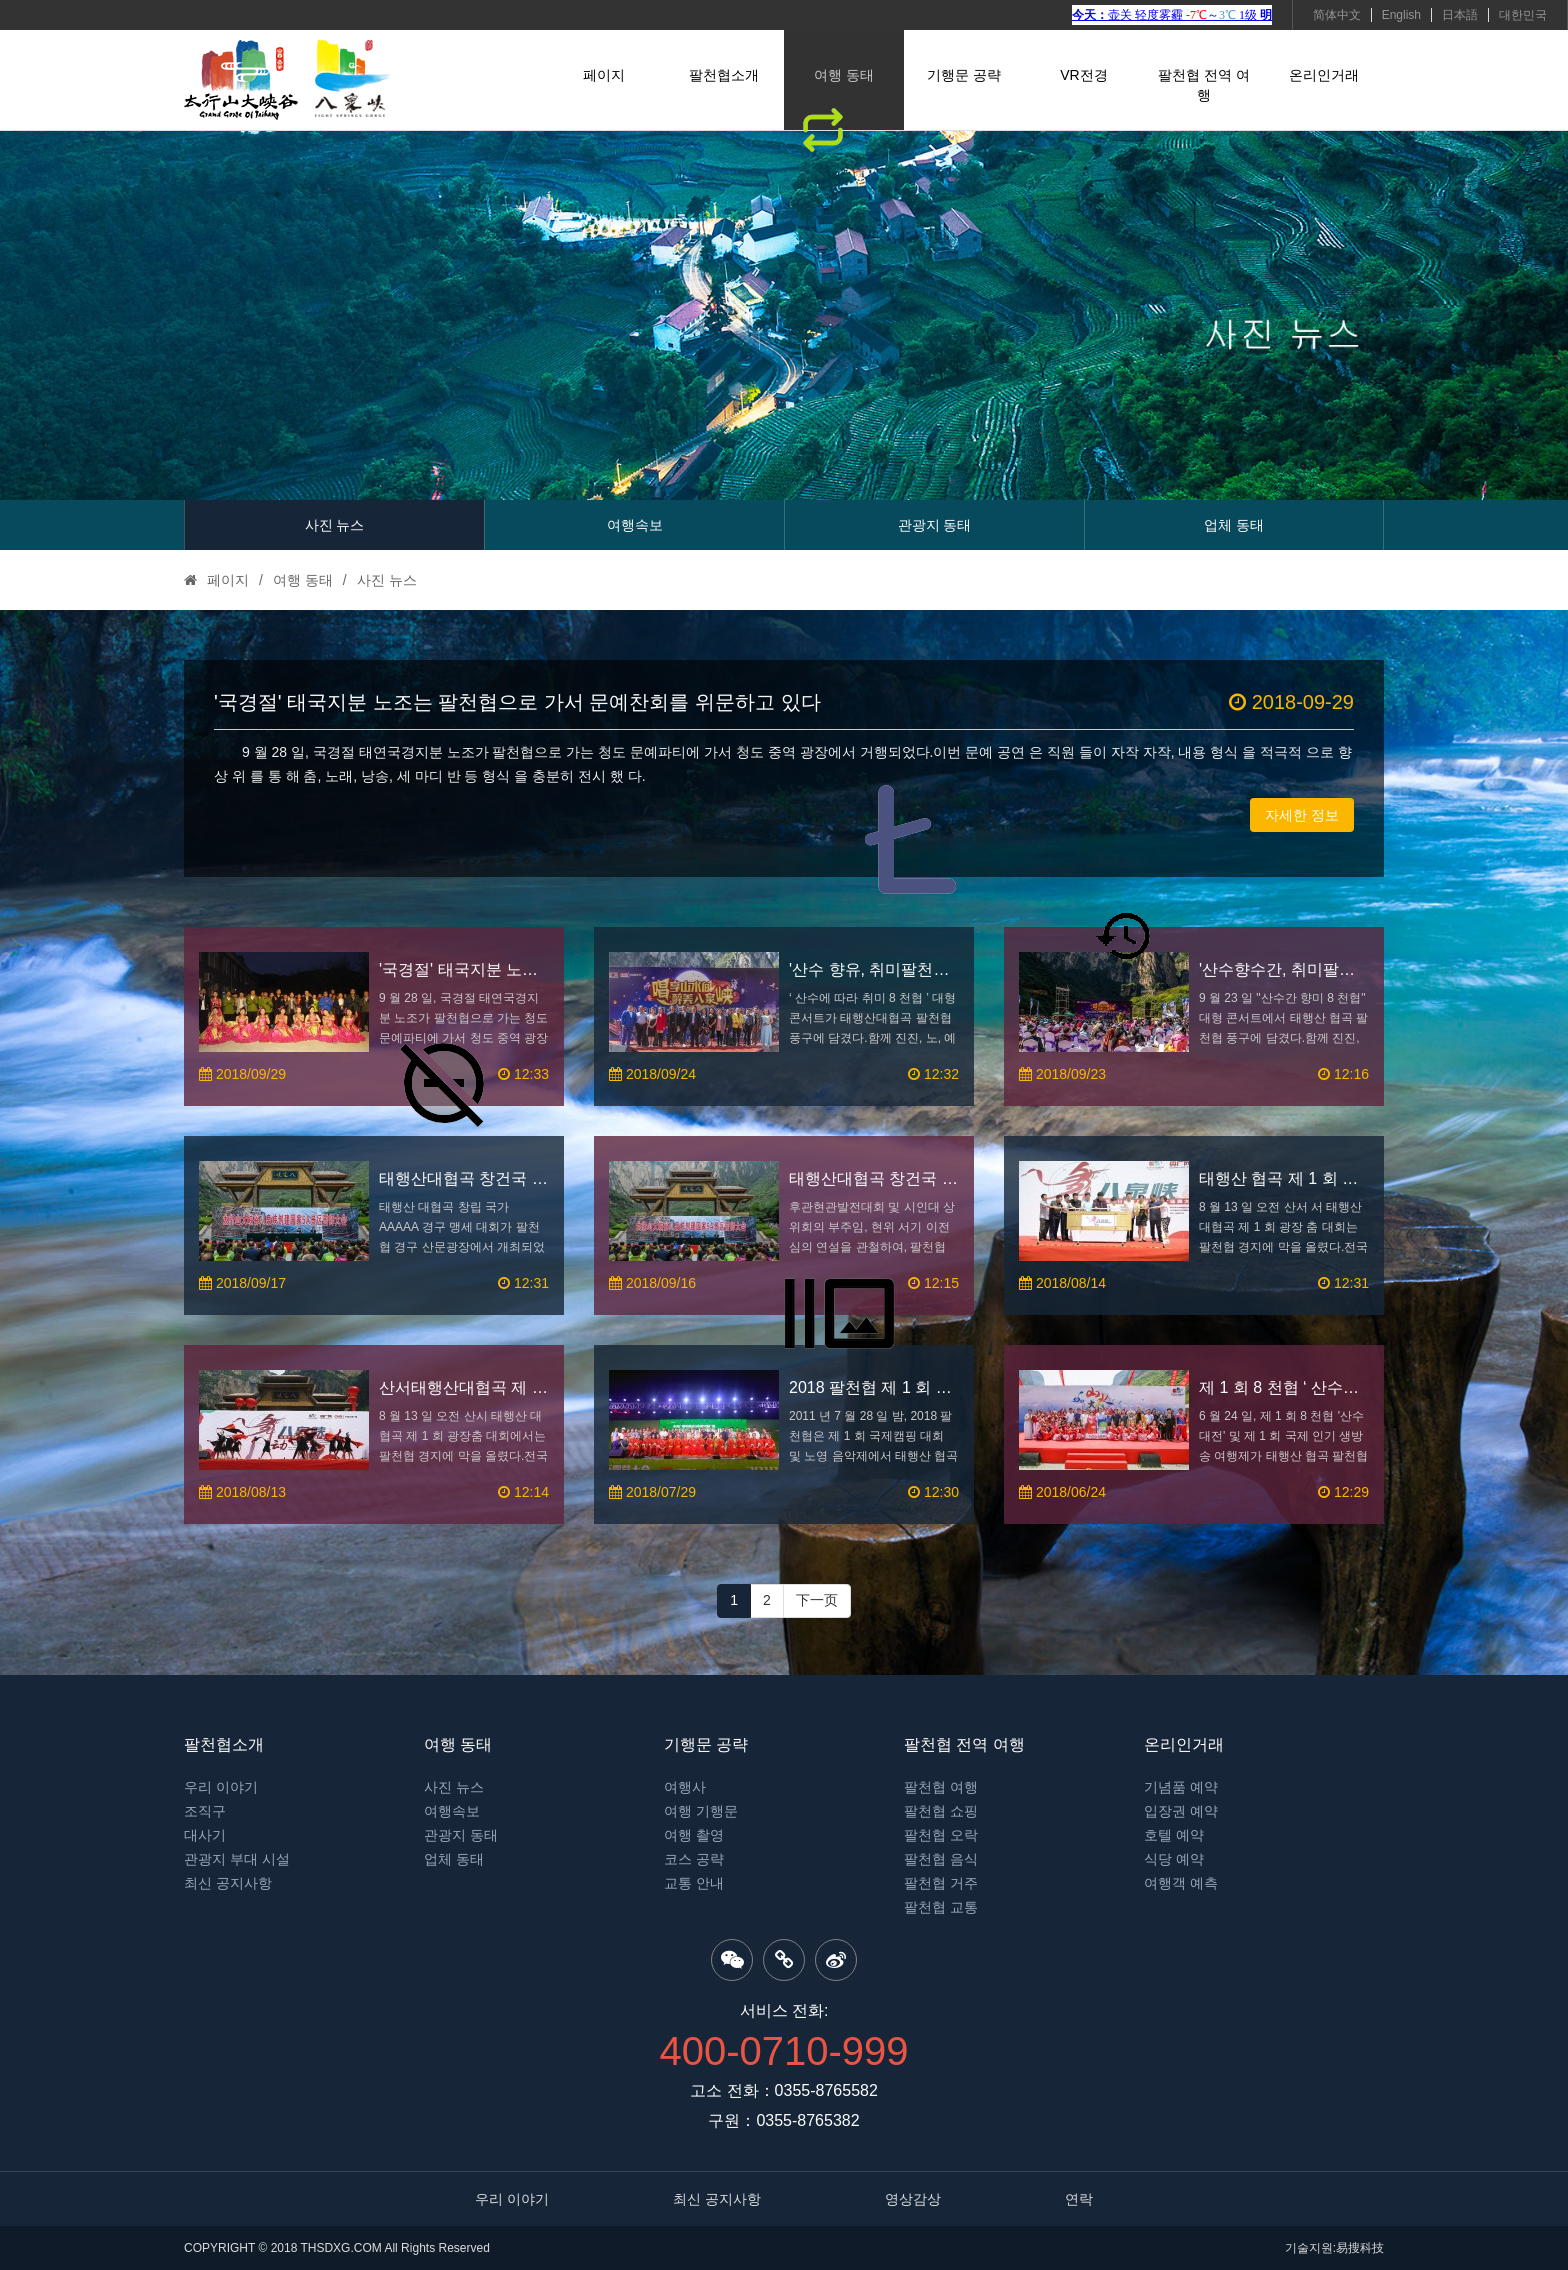 This screenshot has width=1568, height=2270. I want to click on enable repeat mode for playback, so click(823, 130).